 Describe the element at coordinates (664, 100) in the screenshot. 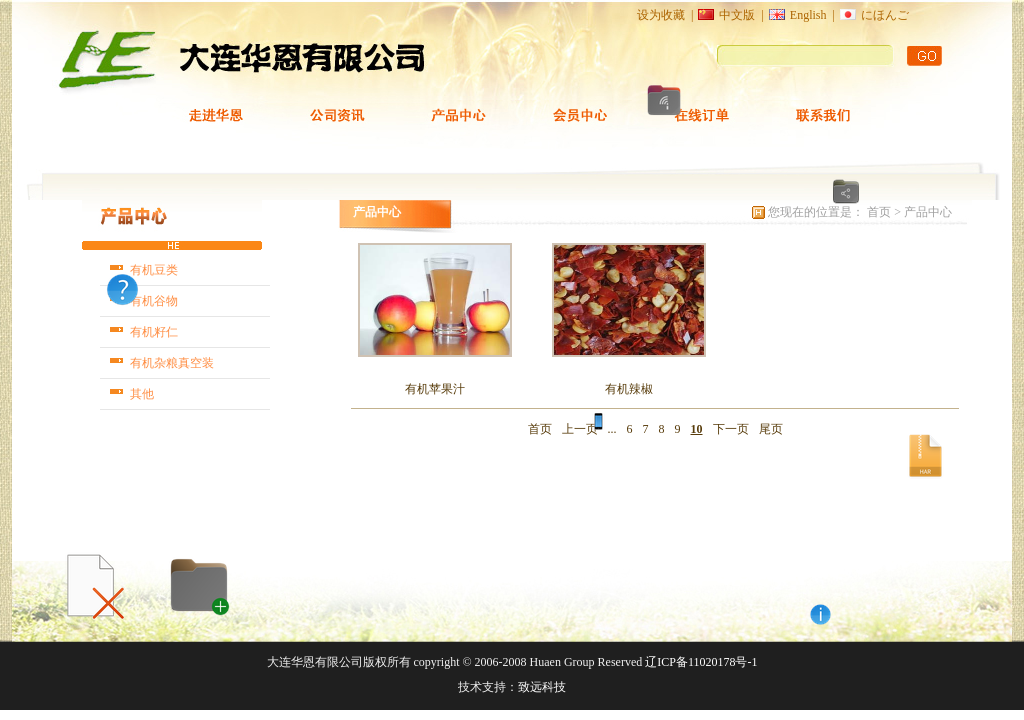

I see `open insync cloud sync folder` at that location.